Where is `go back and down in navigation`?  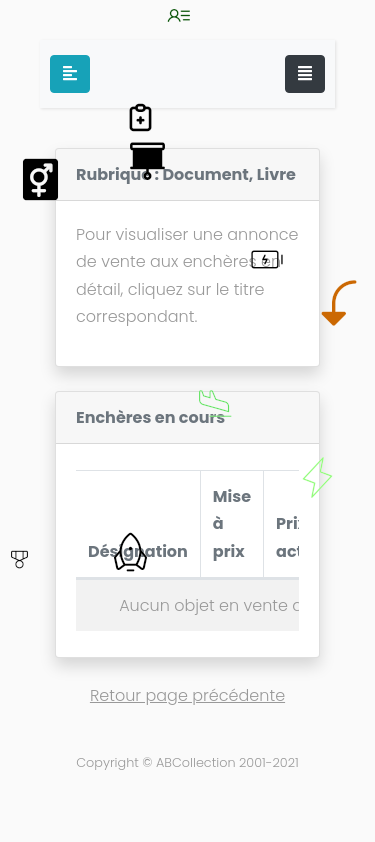 go back and down in navigation is located at coordinates (339, 303).